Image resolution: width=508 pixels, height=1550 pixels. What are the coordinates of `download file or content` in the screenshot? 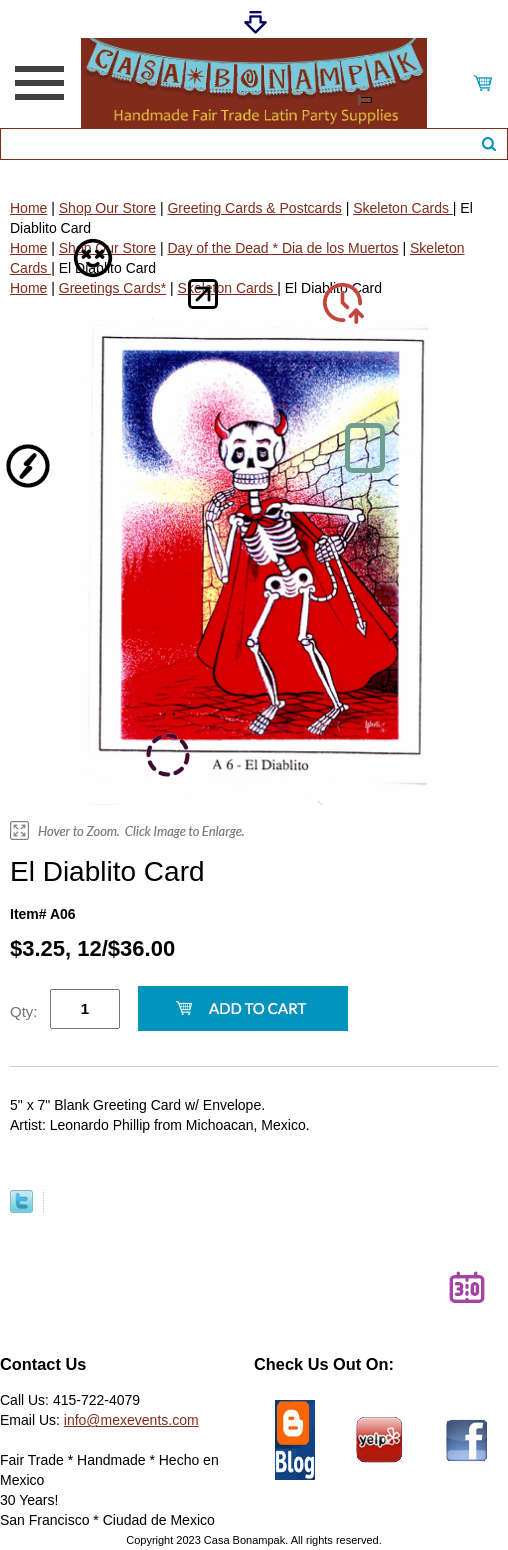 It's located at (255, 21).